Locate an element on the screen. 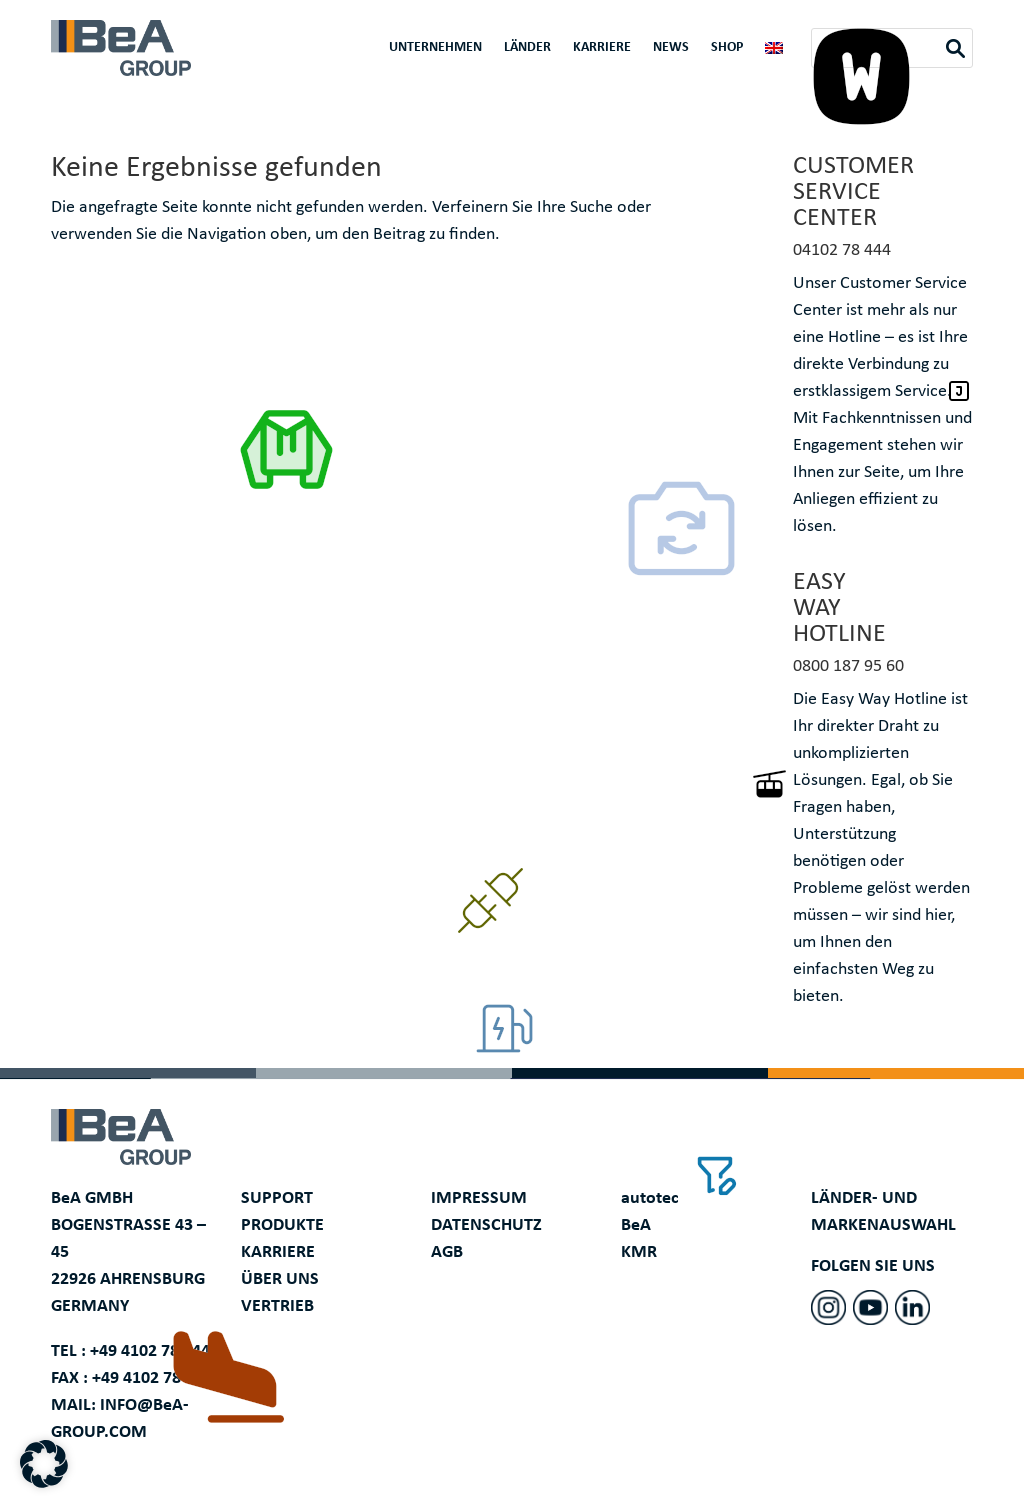 Image resolution: width=1024 pixels, height=1508 pixels. indicates flight arrival status is located at coordinates (223, 1377).